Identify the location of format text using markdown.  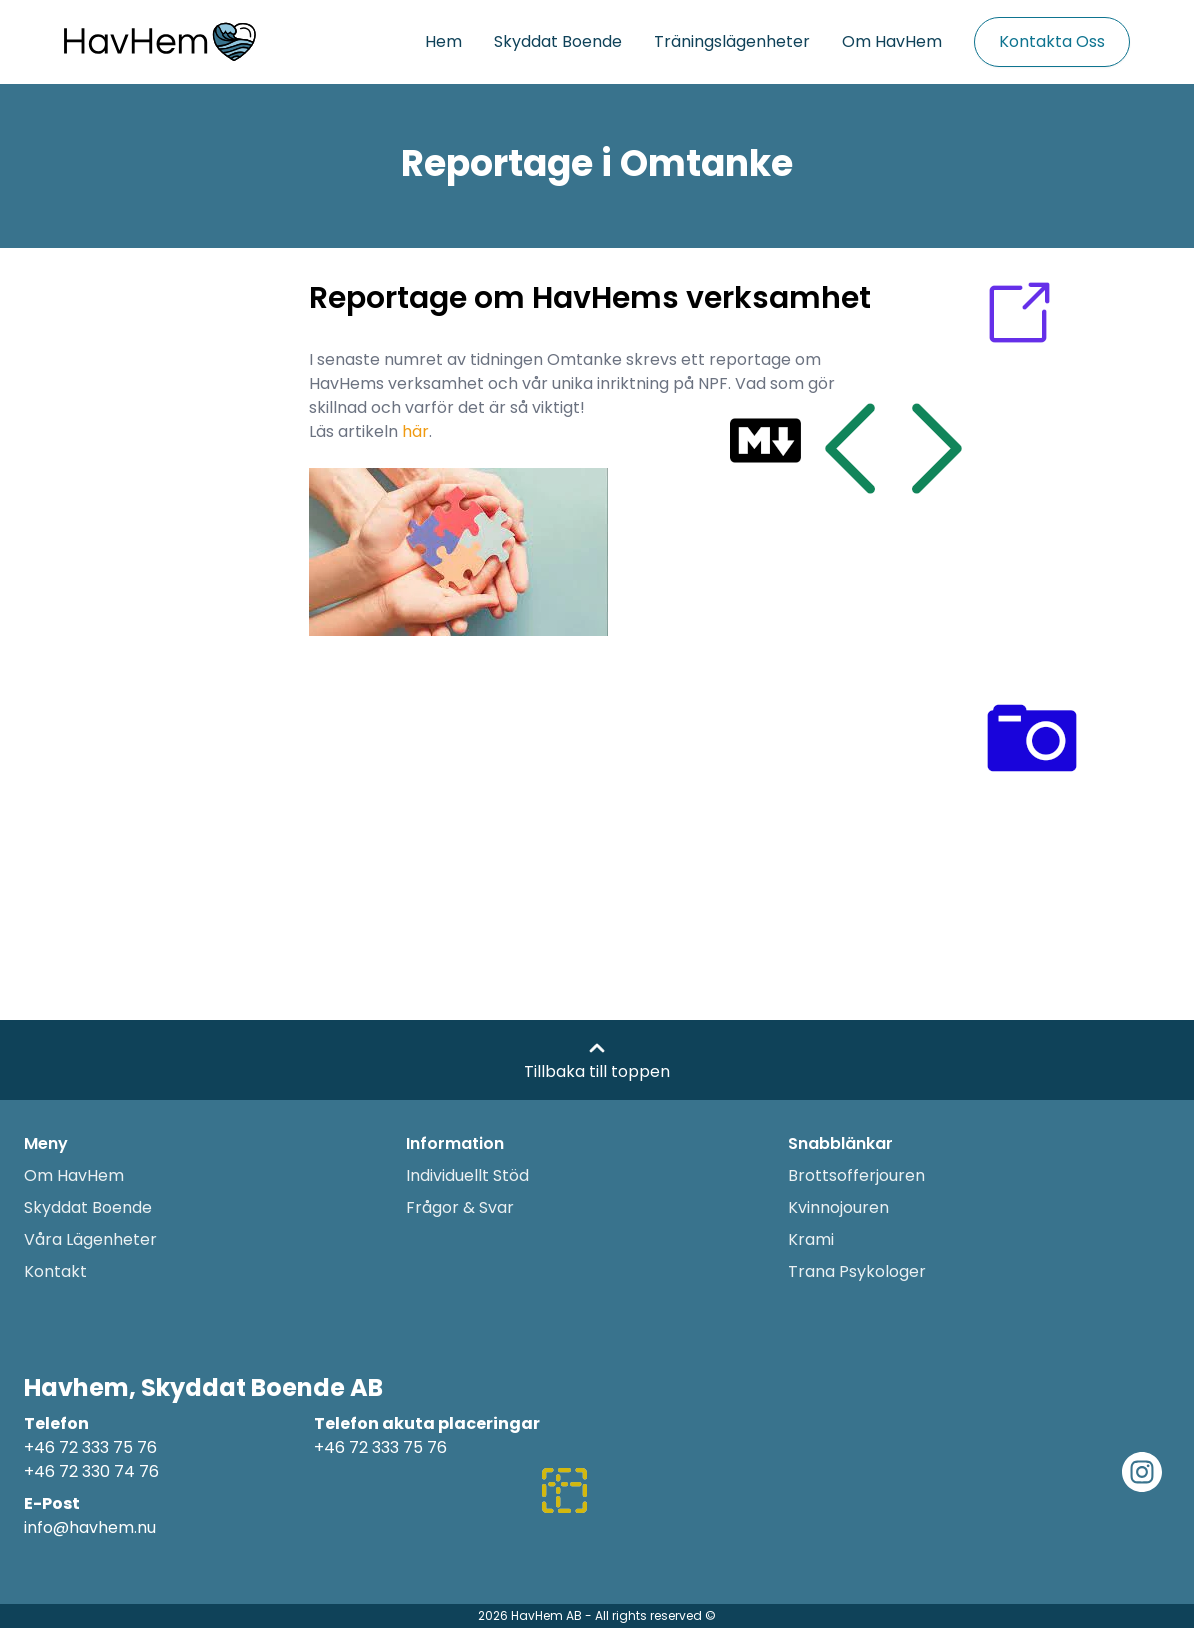
(765, 440).